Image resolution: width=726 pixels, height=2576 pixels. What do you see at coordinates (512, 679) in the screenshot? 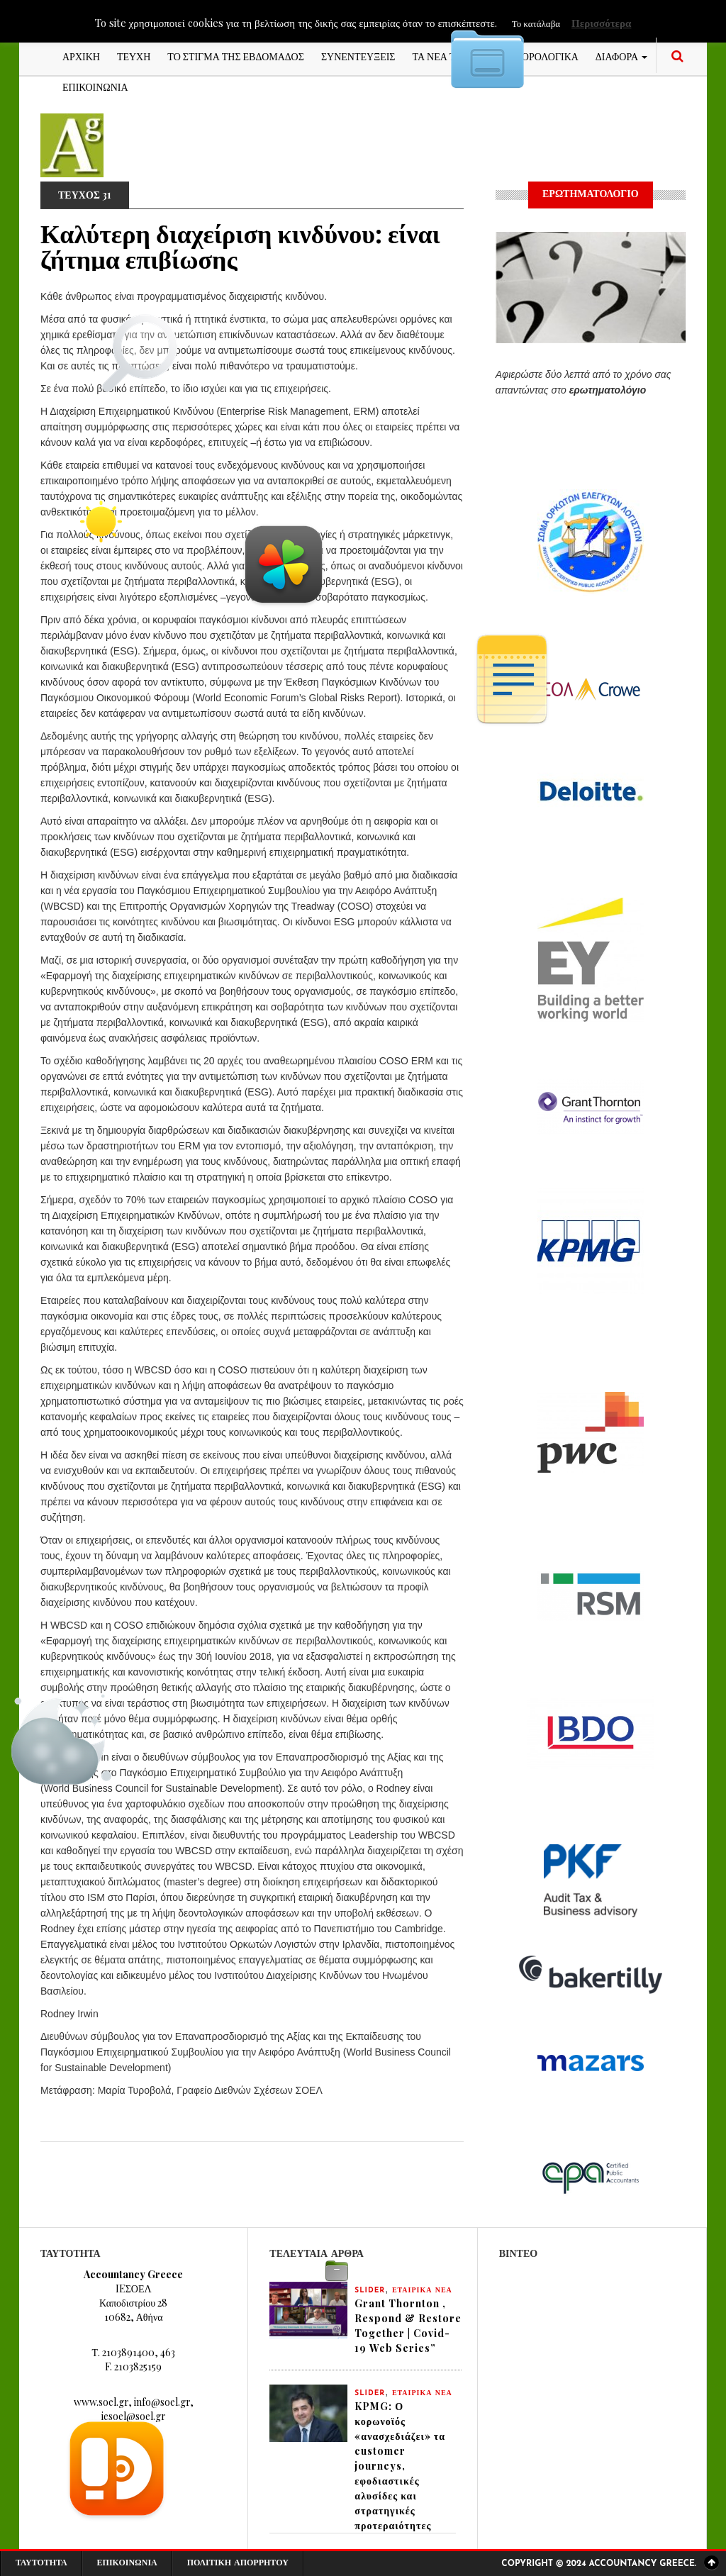
I see `open the notes app` at bounding box center [512, 679].